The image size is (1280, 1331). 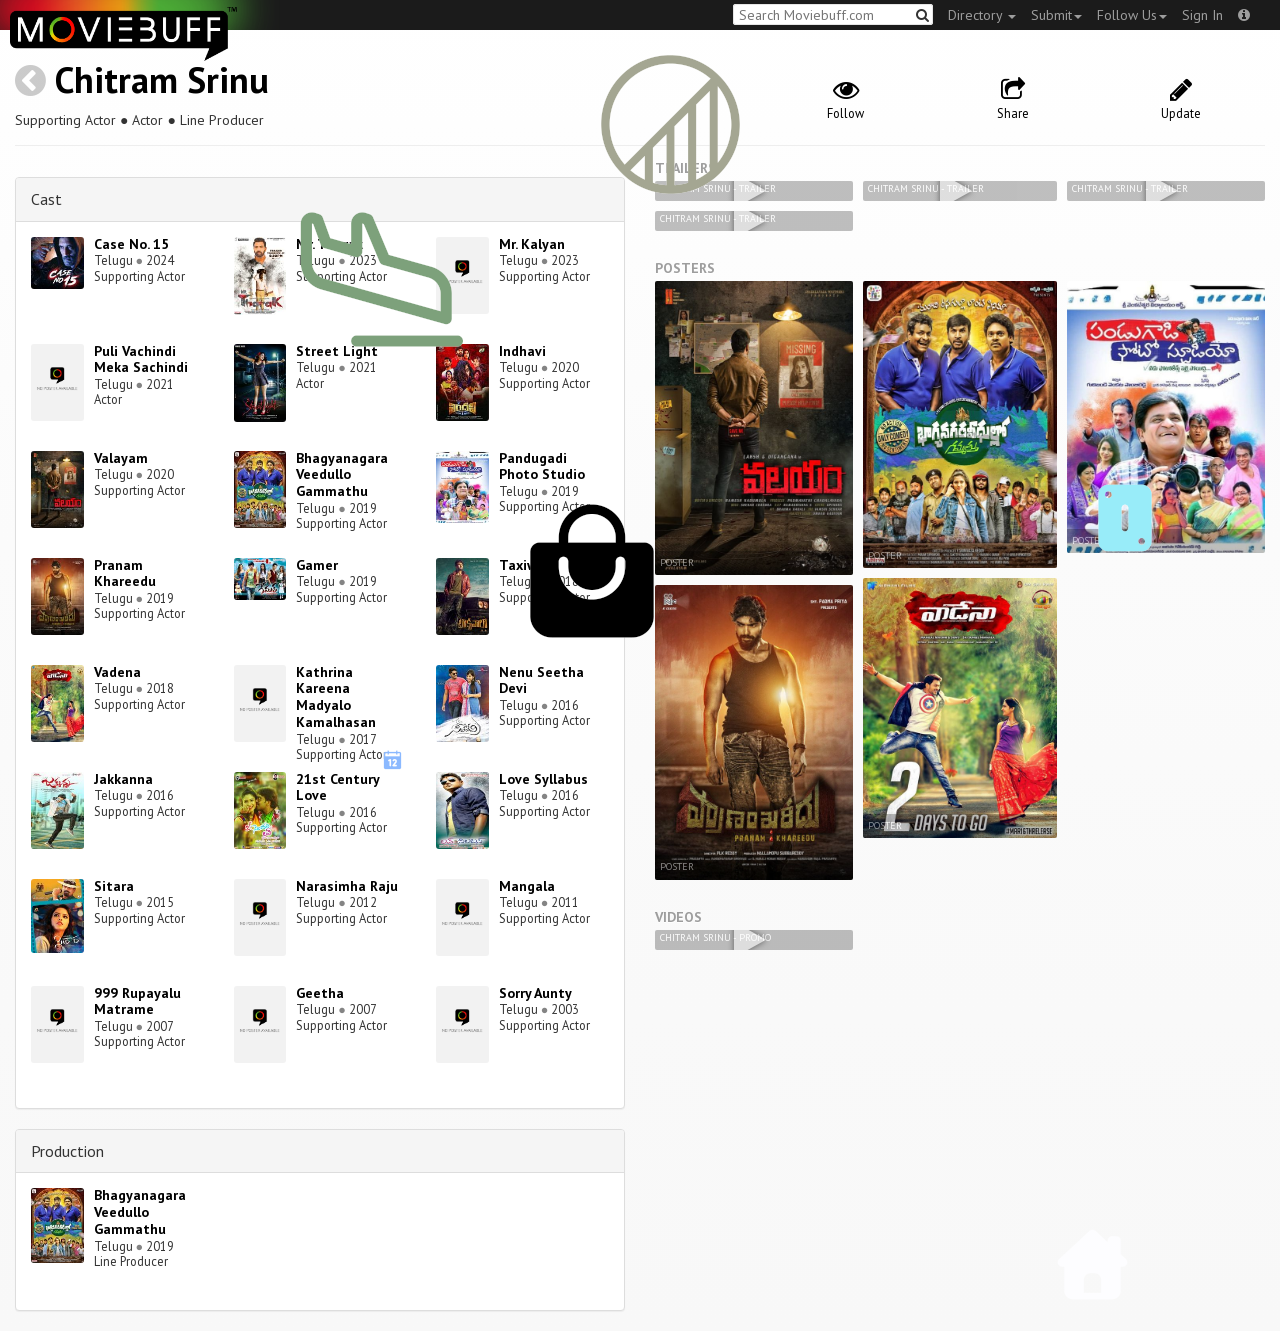 What do you see at coordinates (1092, 1264) in the screenshot?
I see `navigate to home screen` at bounding box center [1092, 1264].